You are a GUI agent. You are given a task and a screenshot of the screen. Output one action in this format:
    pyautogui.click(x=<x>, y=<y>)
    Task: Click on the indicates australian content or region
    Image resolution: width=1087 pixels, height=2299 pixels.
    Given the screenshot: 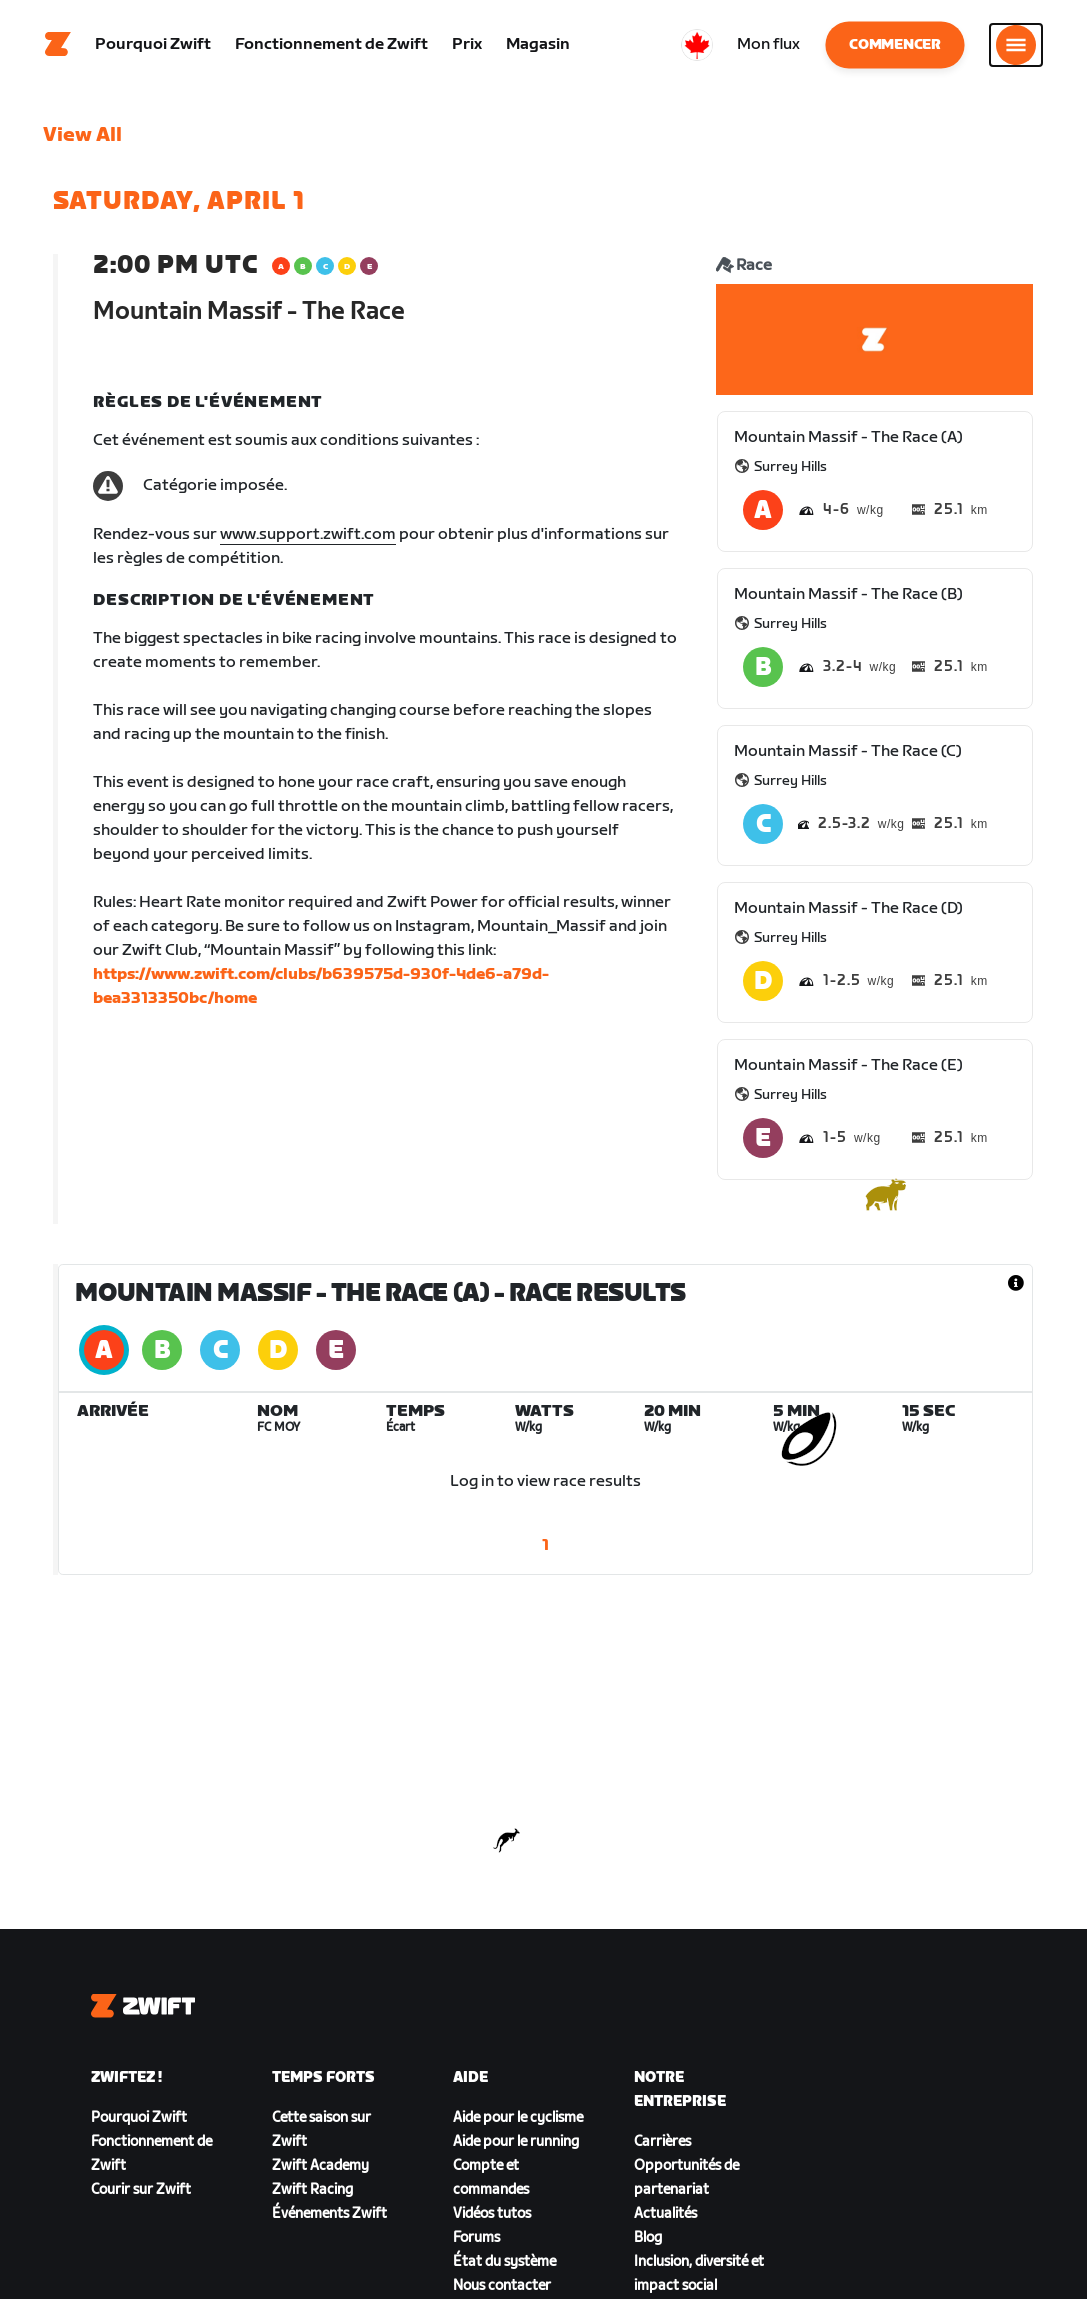 What is the action you would take?
    pyautogui.click(x=506, y=1840)
    